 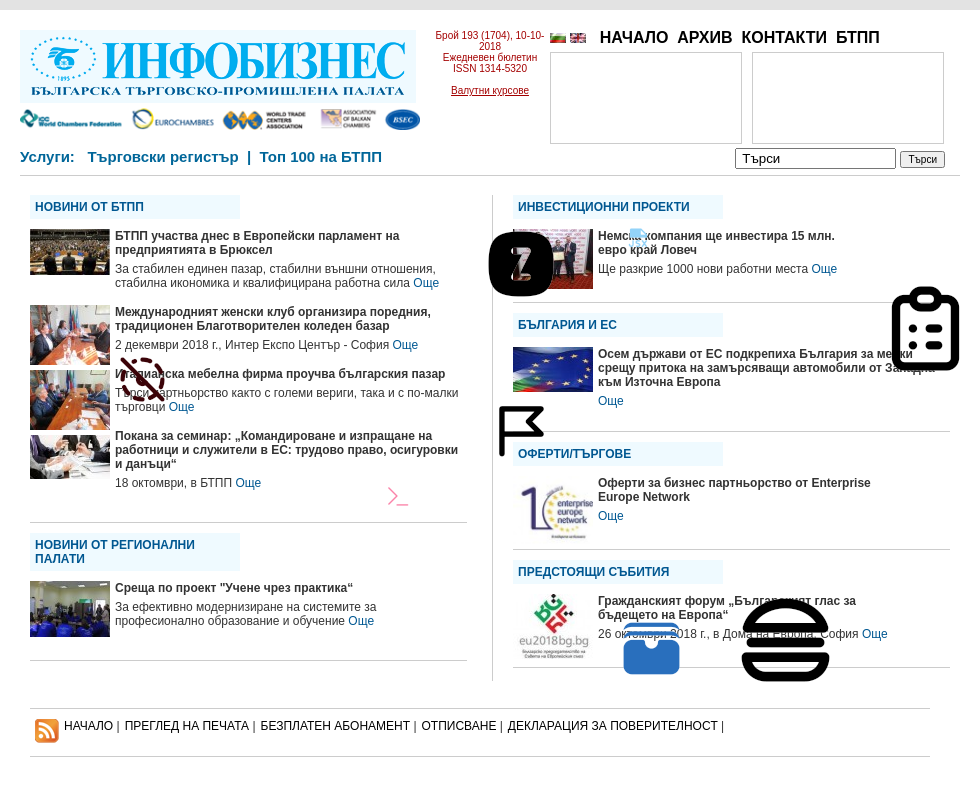 I want to click on flag an item for review or attention, so click(x=521, y=428).